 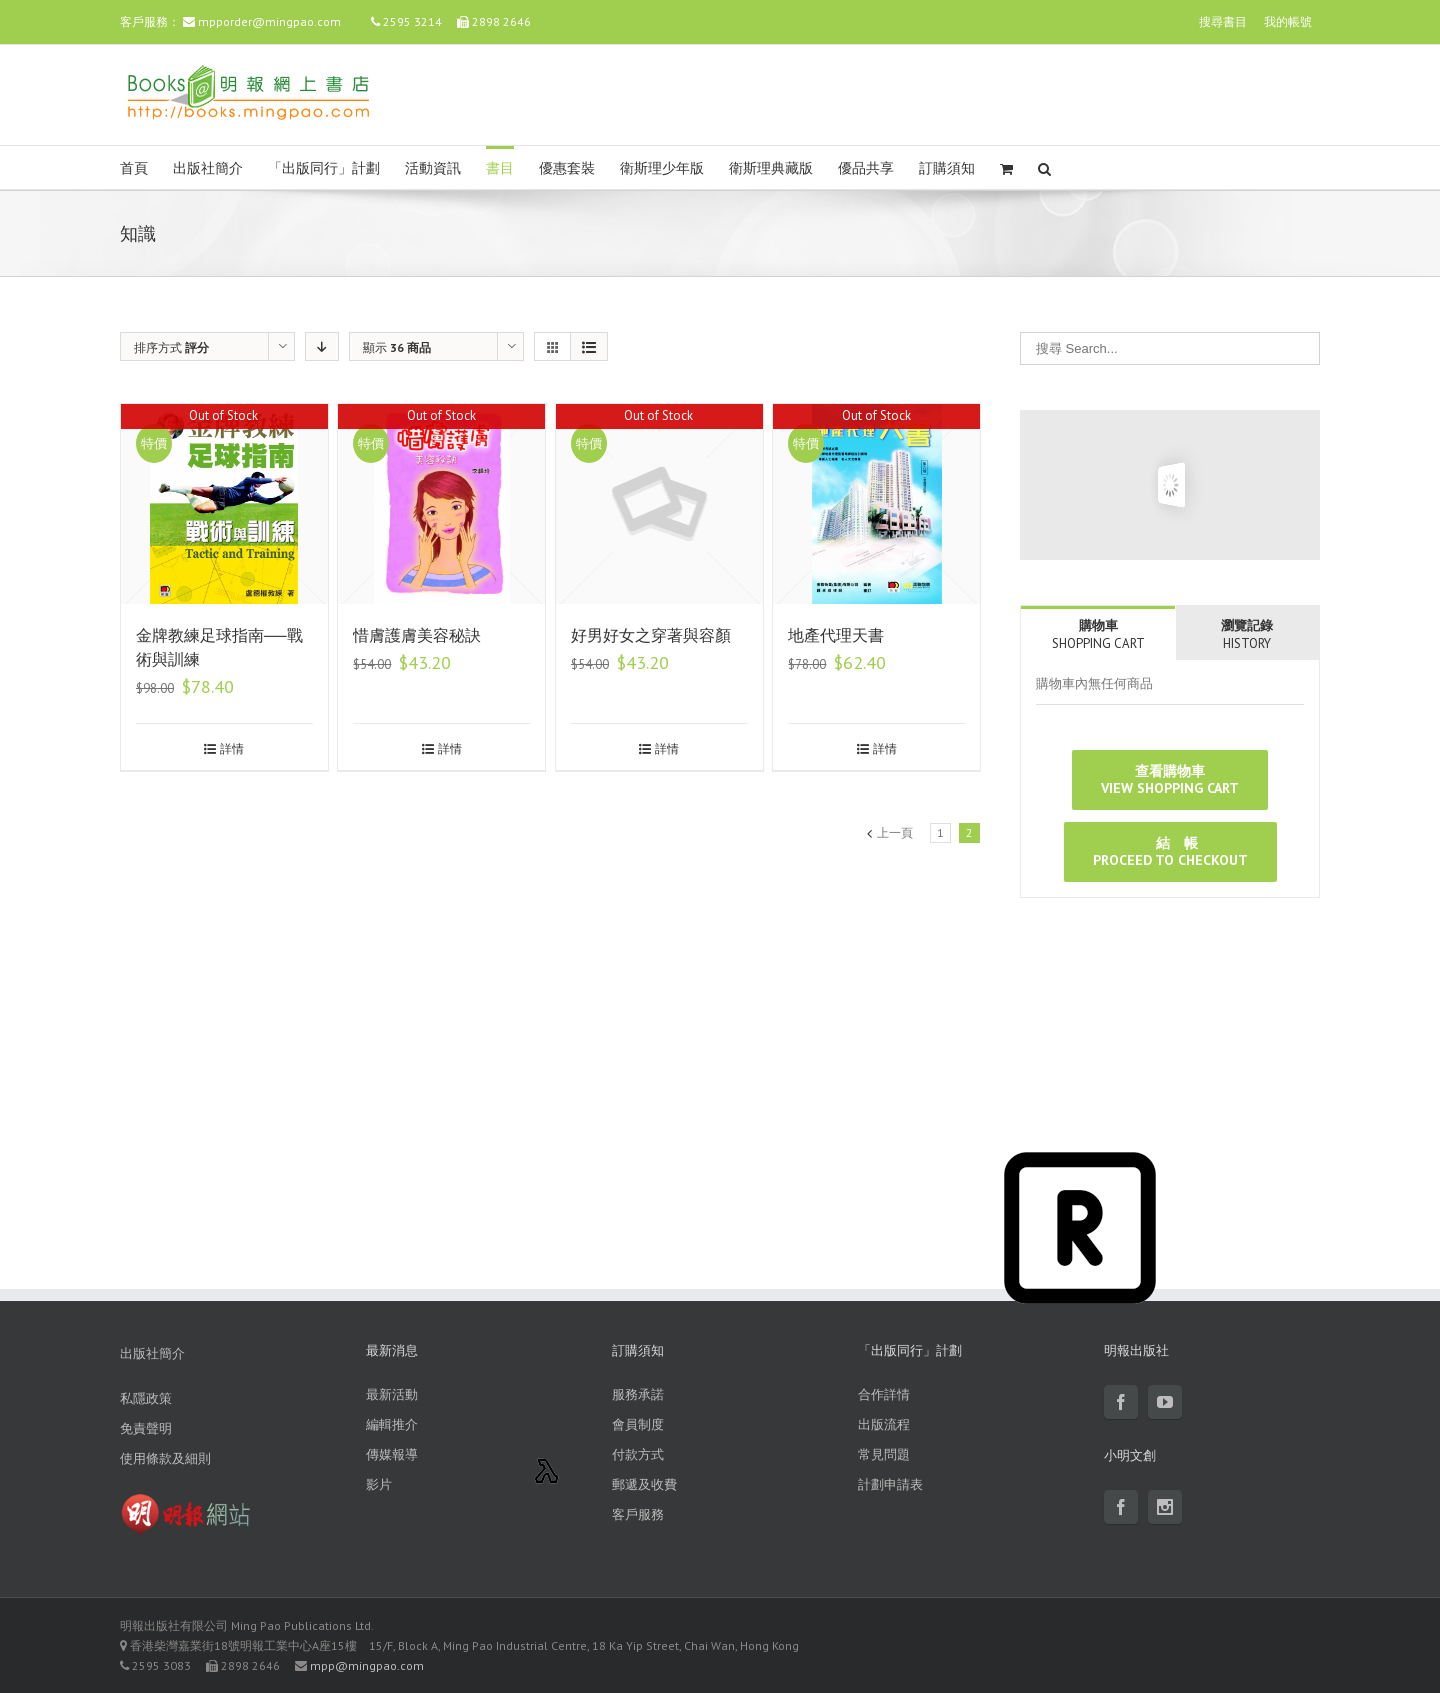 I want to click on open LINQPad application, so click(x=546, y=1471).